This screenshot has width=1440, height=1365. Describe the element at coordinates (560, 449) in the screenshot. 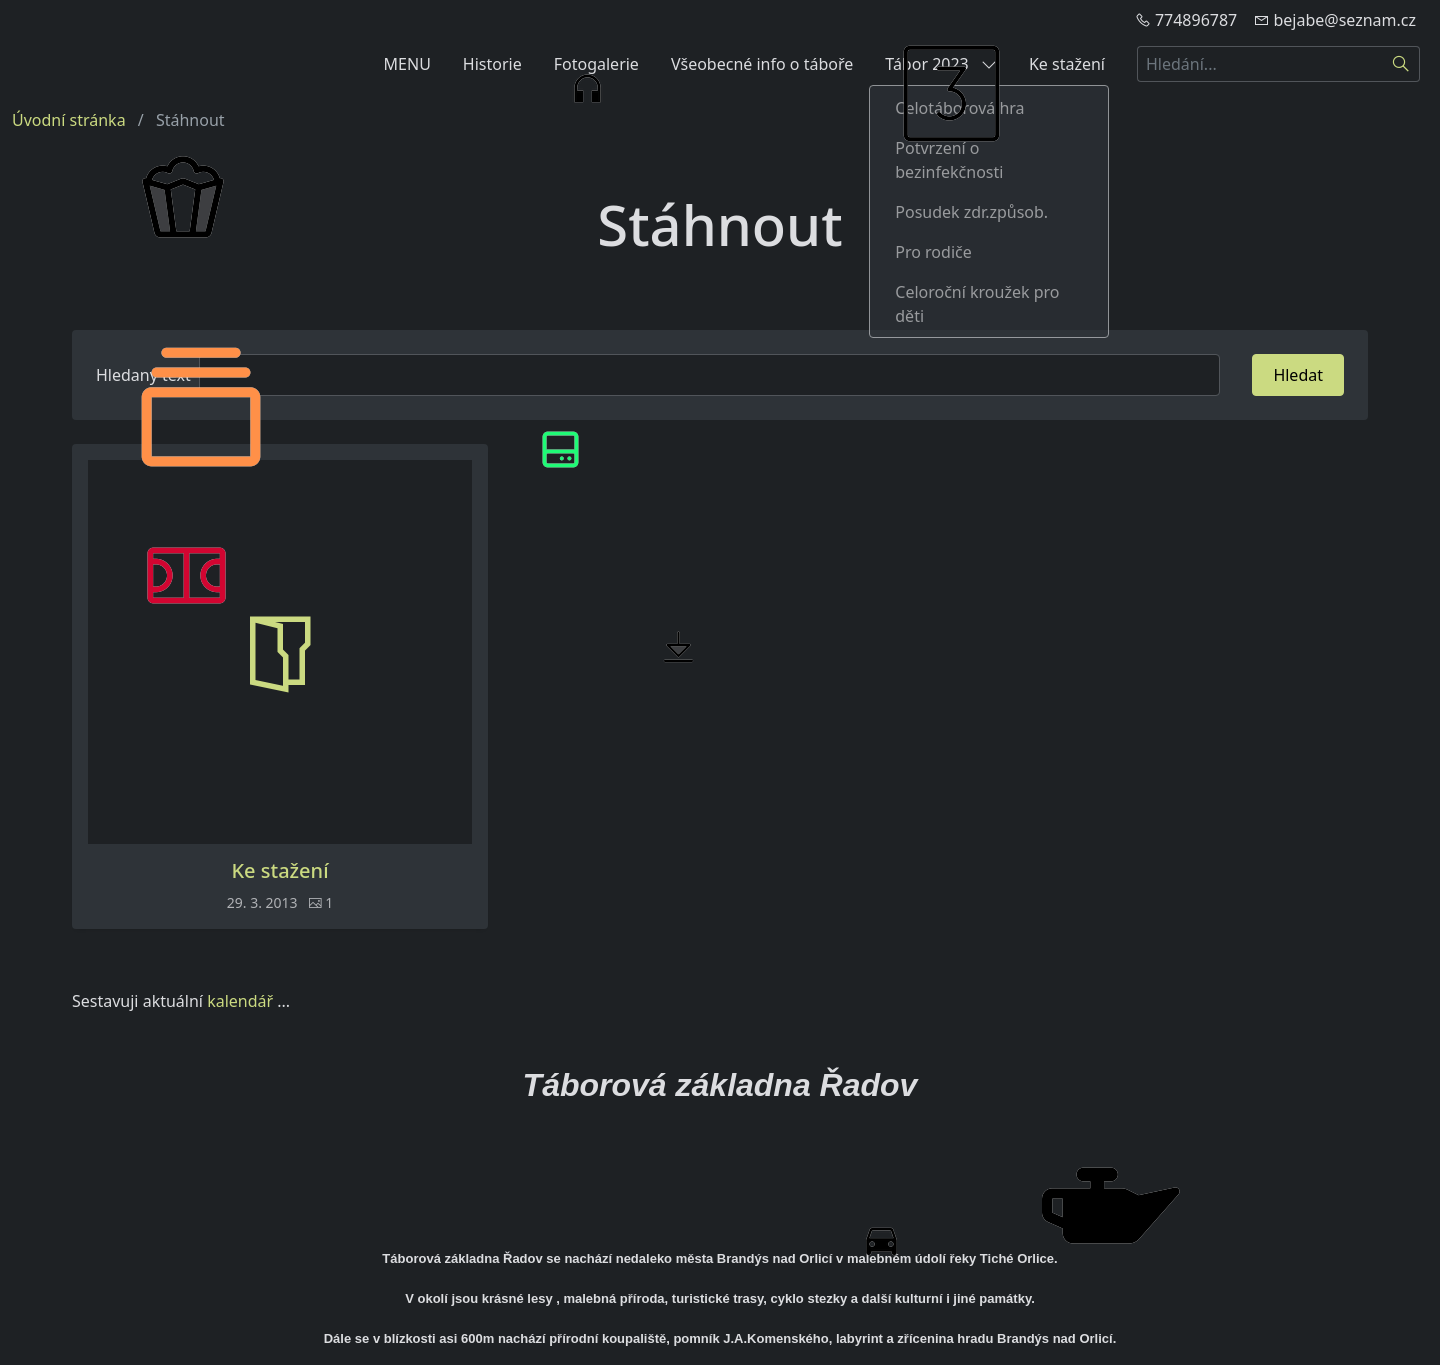

I see `access hard drive or storage settings` at that location.